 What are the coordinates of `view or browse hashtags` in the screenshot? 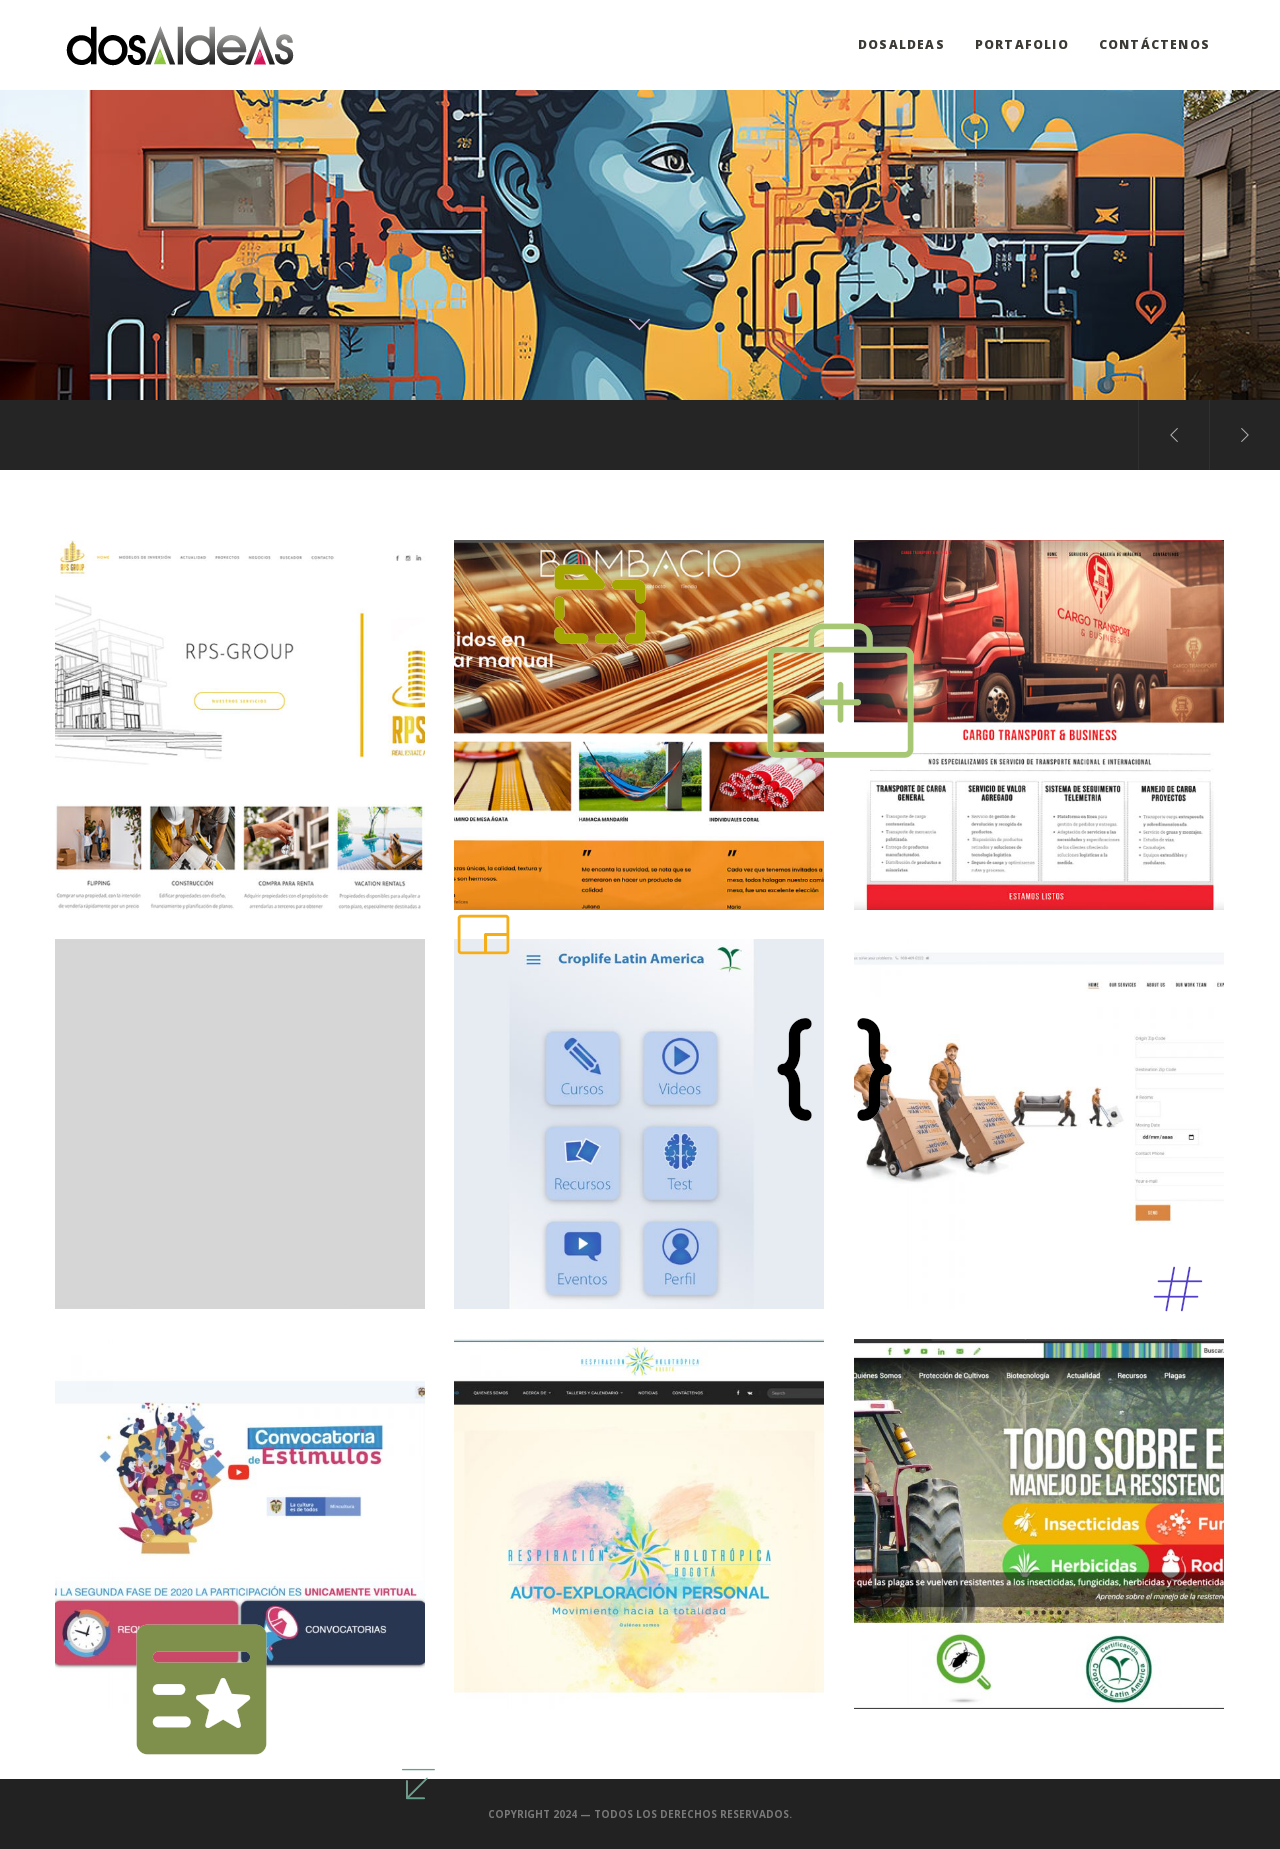 It's located at (1178, 1289).